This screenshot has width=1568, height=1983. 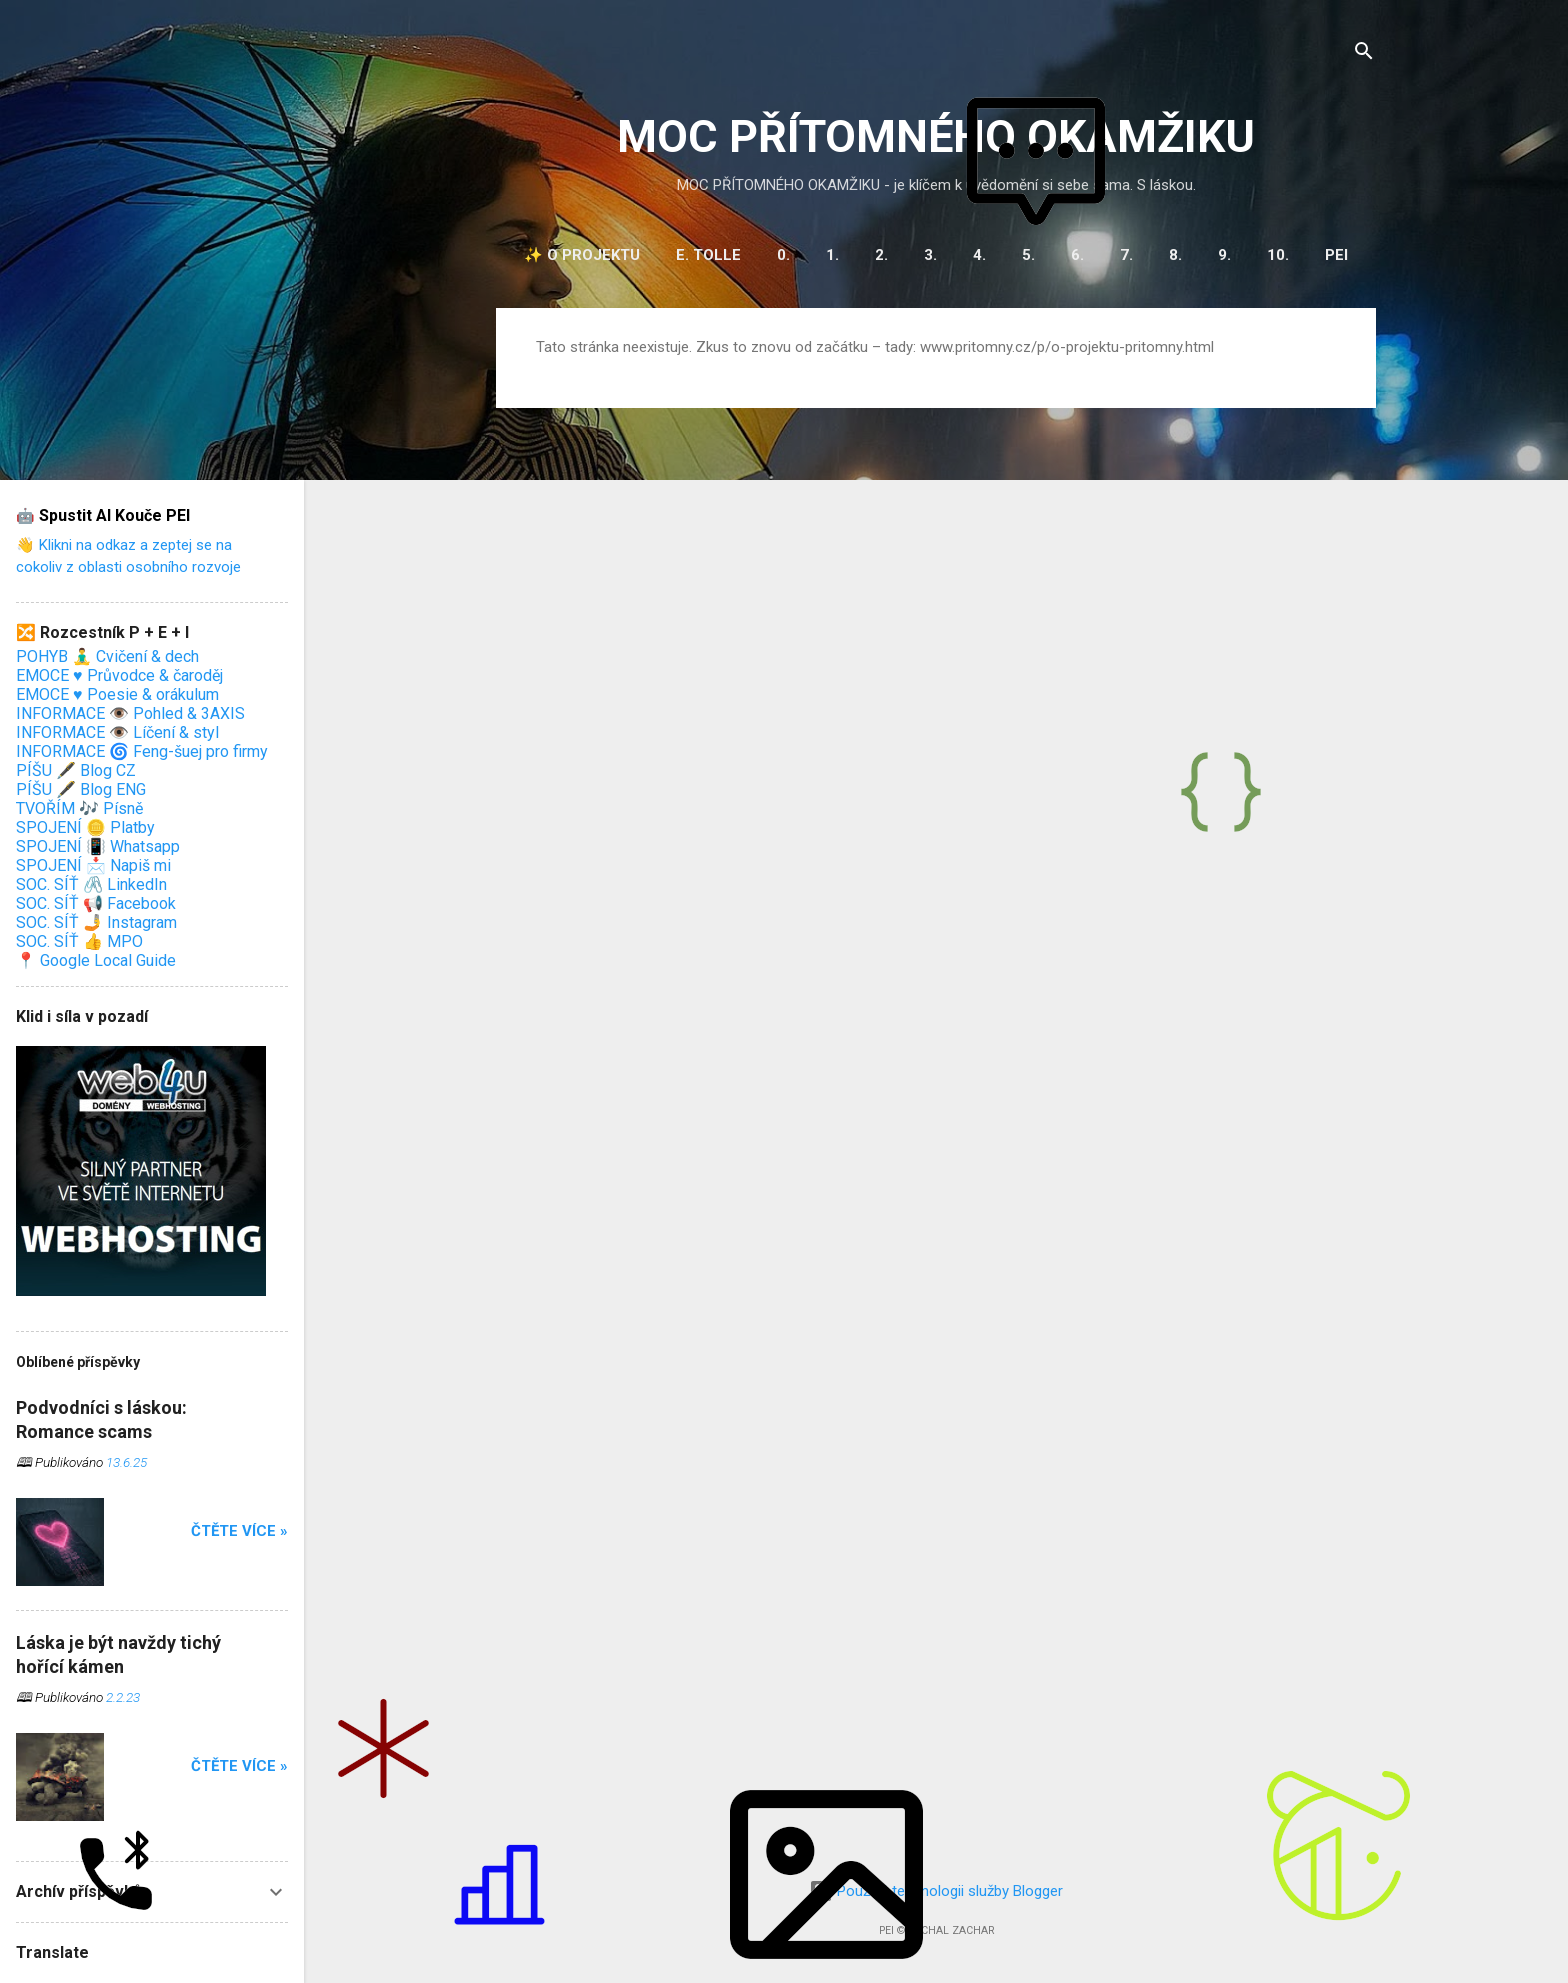 What do you see at coordinates (499, 1886) in the screenshot?
I see `view analytics or statistics` at bounding box center [499, 1886].